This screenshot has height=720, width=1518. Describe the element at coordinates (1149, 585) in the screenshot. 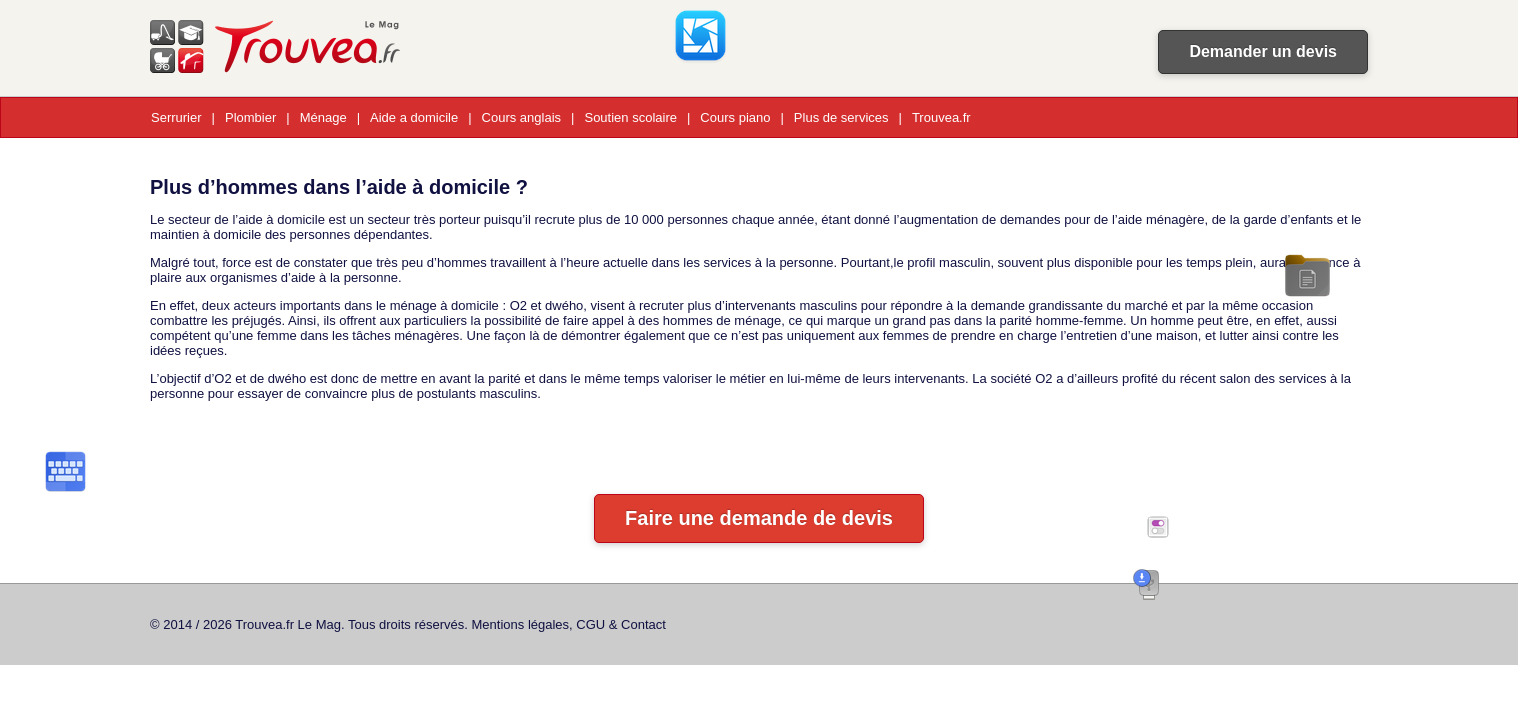

I see `create a bootable USB drive` at that location.